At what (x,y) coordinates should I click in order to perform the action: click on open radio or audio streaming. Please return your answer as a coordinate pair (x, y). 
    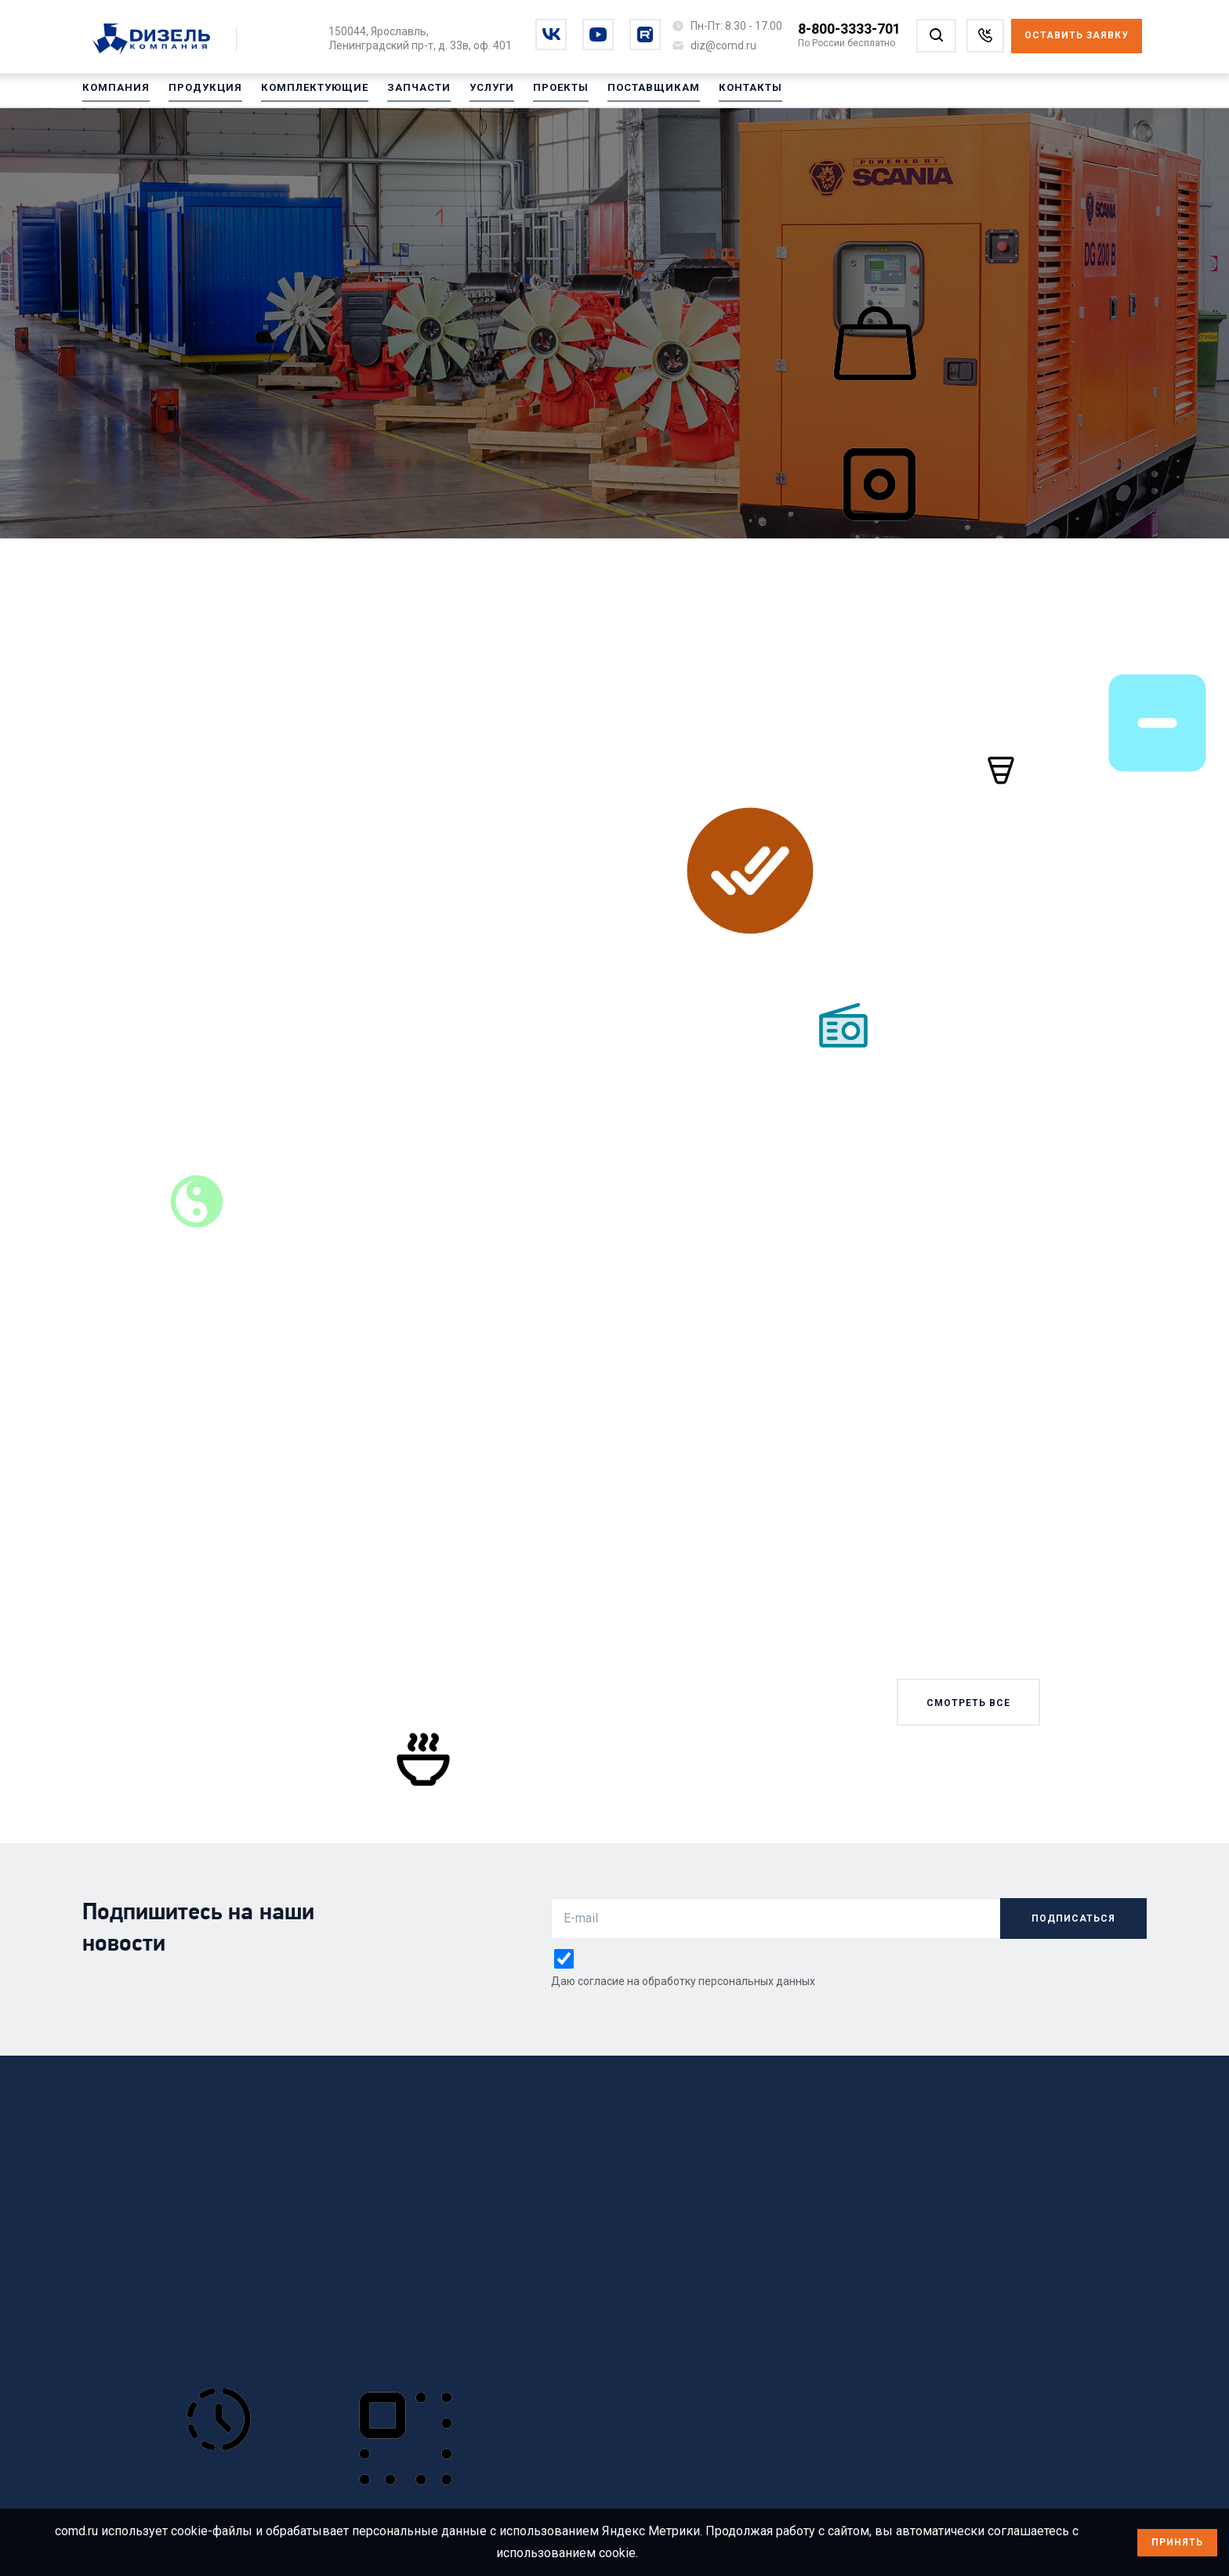
    Looking at the image, I should click on (843, 1029).